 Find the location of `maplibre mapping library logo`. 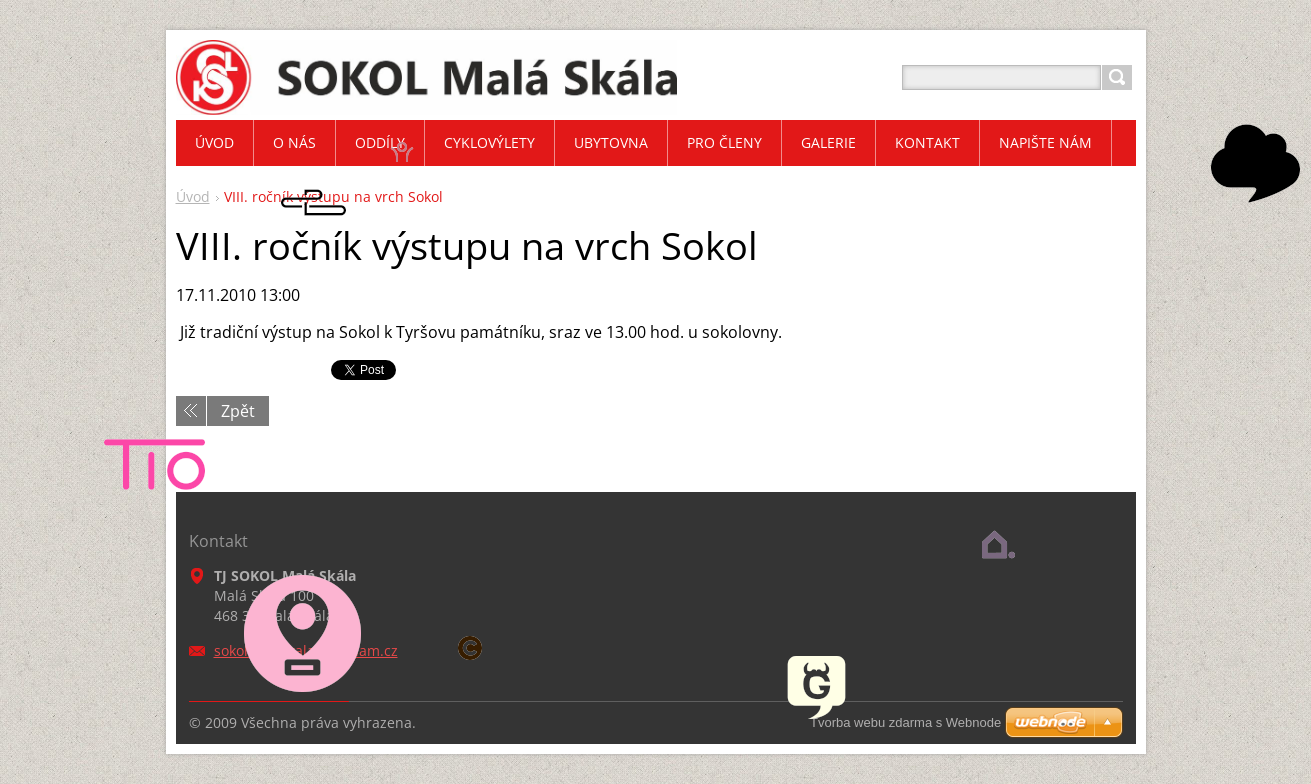

maplibre mapping library logo is located at coordinates (302, 633).